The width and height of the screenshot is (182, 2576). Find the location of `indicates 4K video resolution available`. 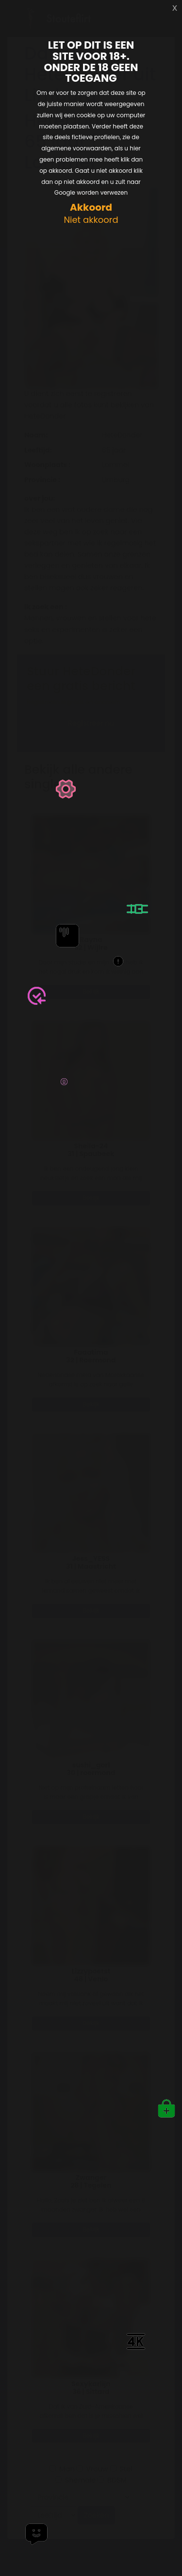

indicates 4K video resolution available is located at coordinates (136, 2341).